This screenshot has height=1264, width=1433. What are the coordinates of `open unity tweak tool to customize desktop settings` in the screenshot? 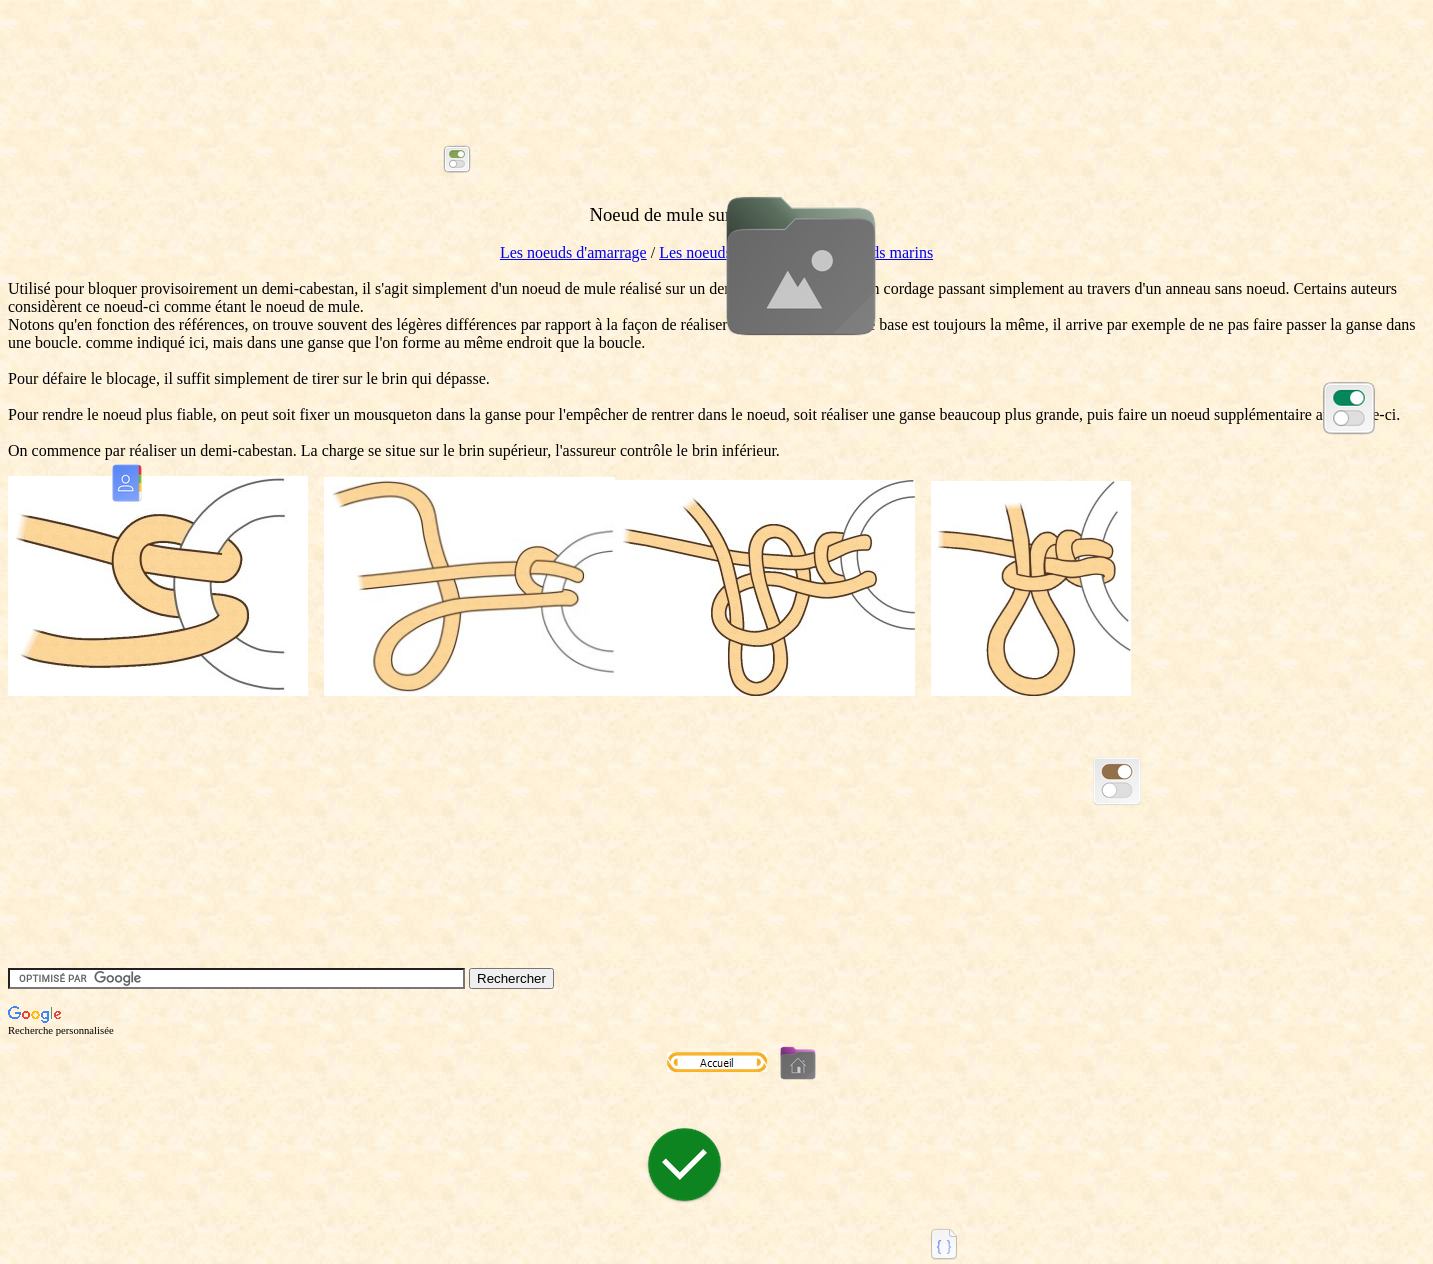 It's located at (1349, 408).